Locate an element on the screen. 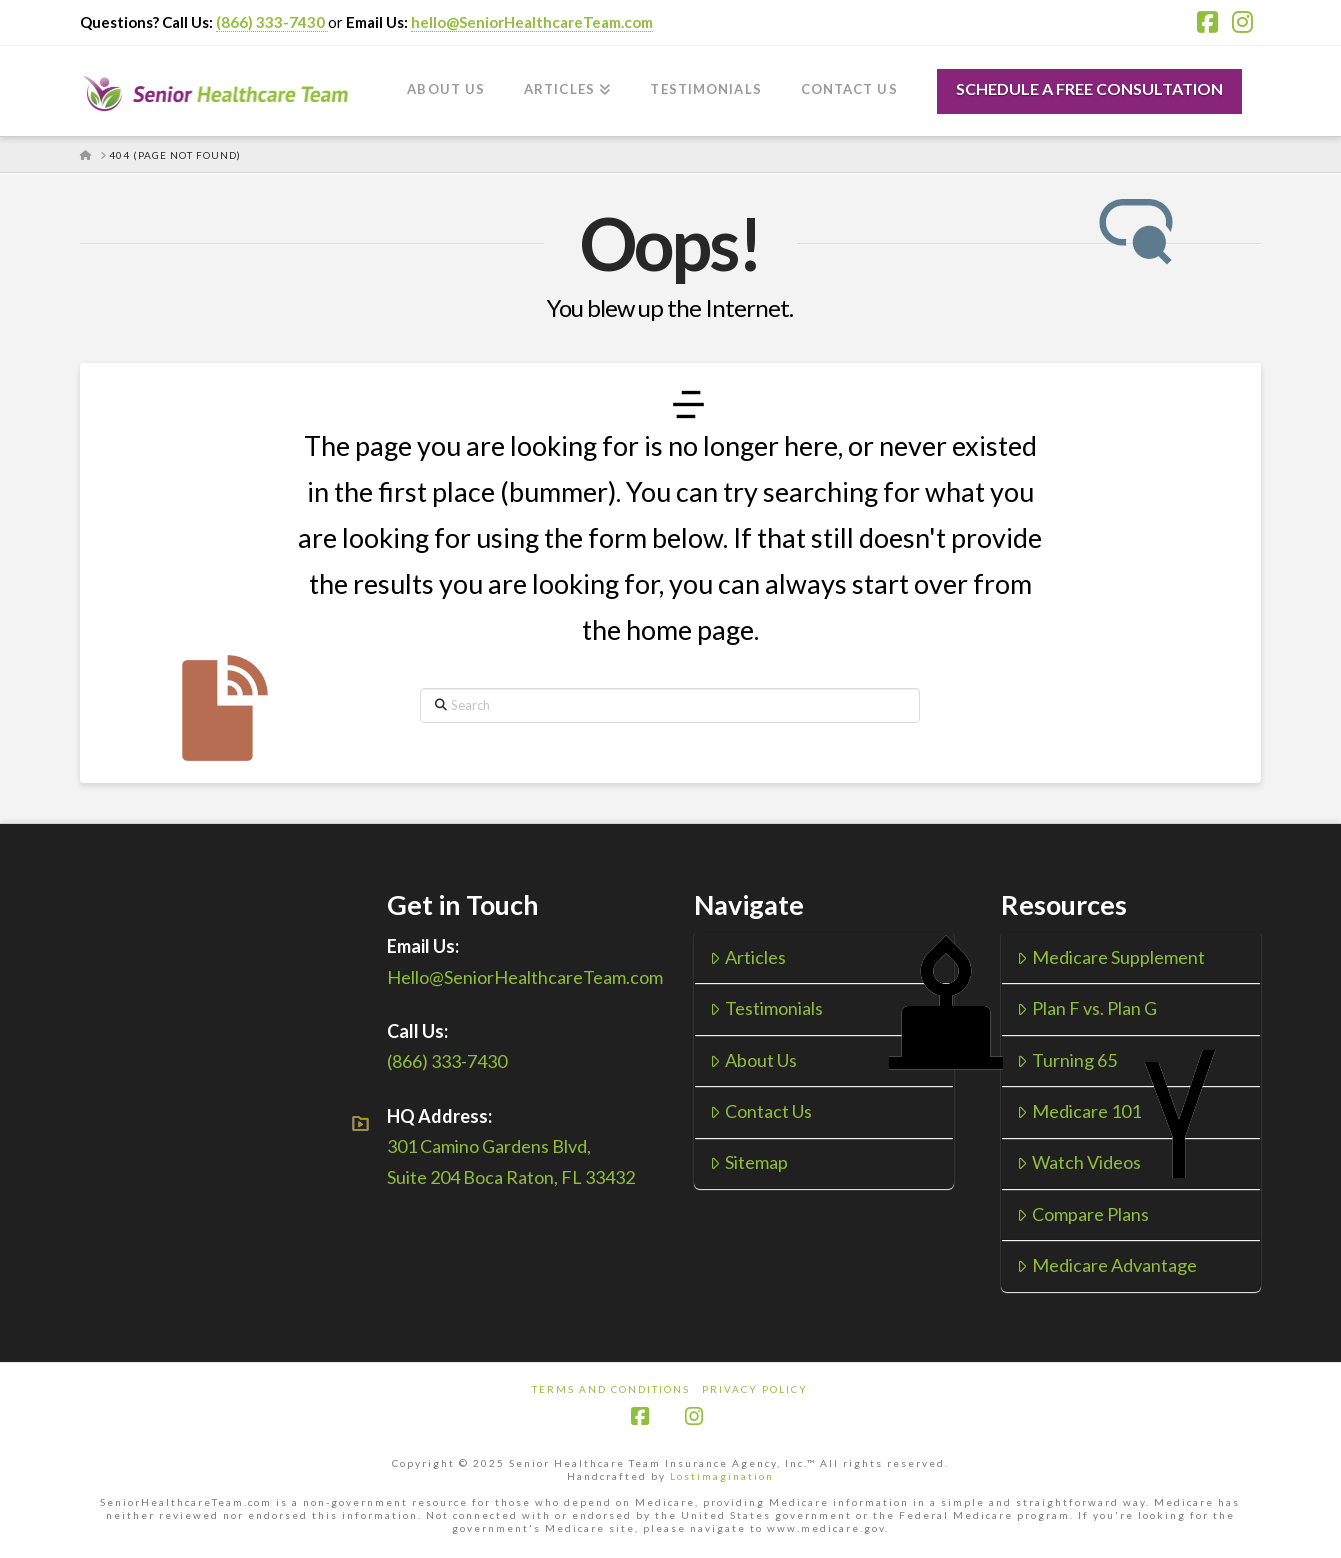 This screenshot has height=1558, width=1341. access candle or ambient lighting mode is located at coordinates (946, 1006).